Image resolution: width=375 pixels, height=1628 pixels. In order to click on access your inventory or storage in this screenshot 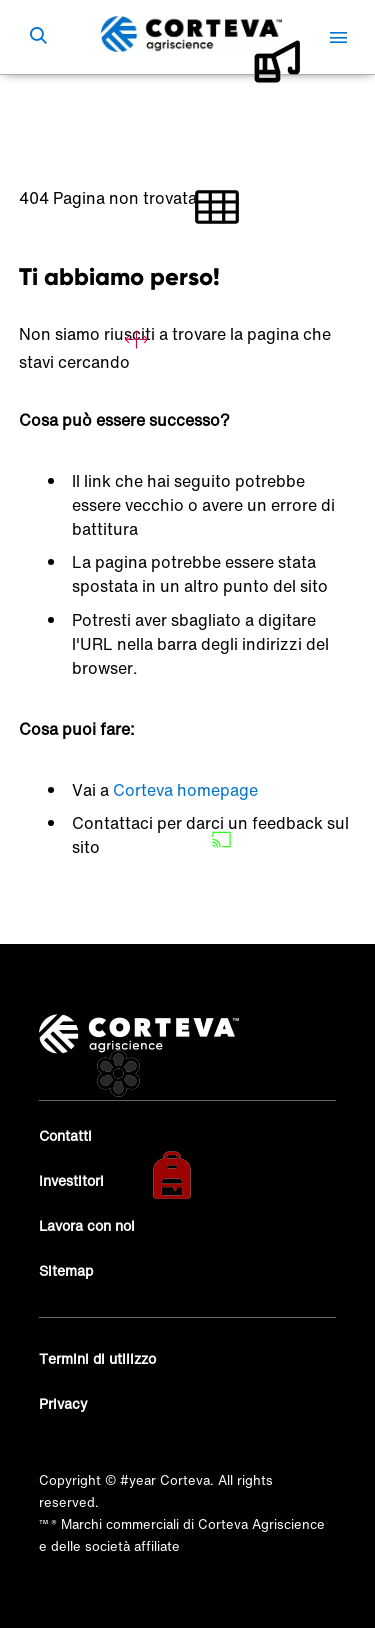, I will do `click(172, 1177)`.